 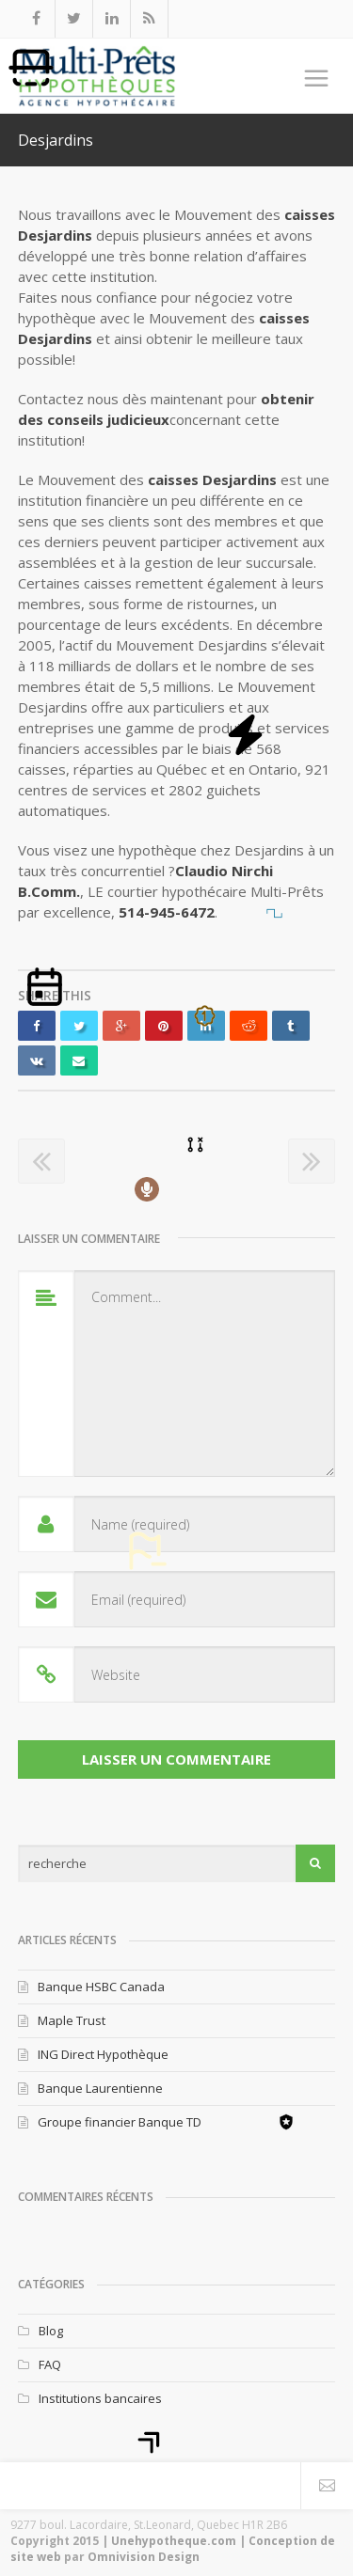 I want to click on view or add a calendar event, so click(x=44, y=986).